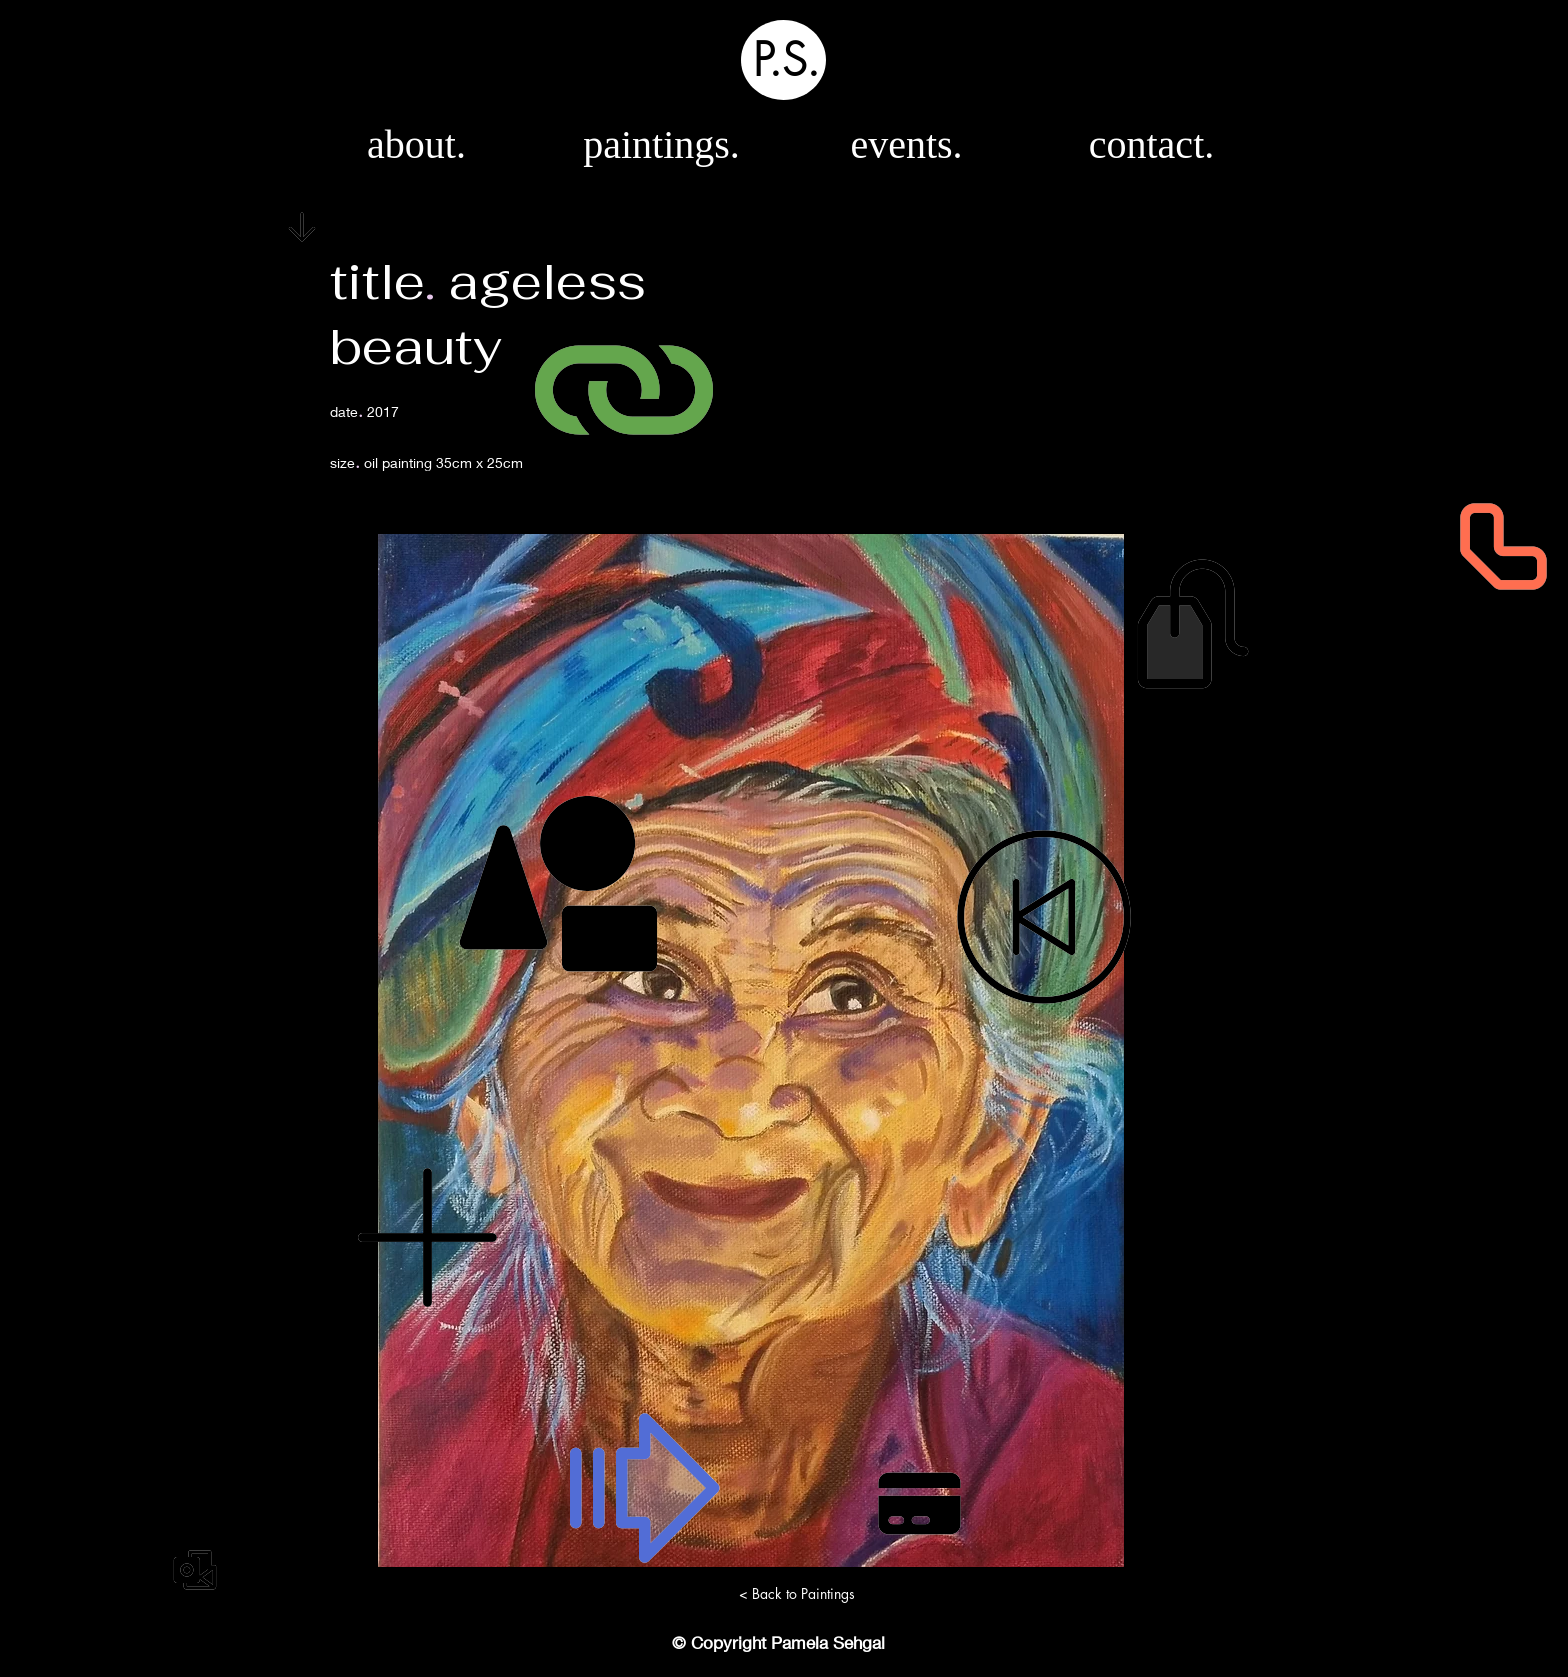 This screenshot has width=1568, height=1677. What do you see at coordinates (1044, 917) in the screenshot?
I see `skip to previous track` at bounding box center [1044, 917].